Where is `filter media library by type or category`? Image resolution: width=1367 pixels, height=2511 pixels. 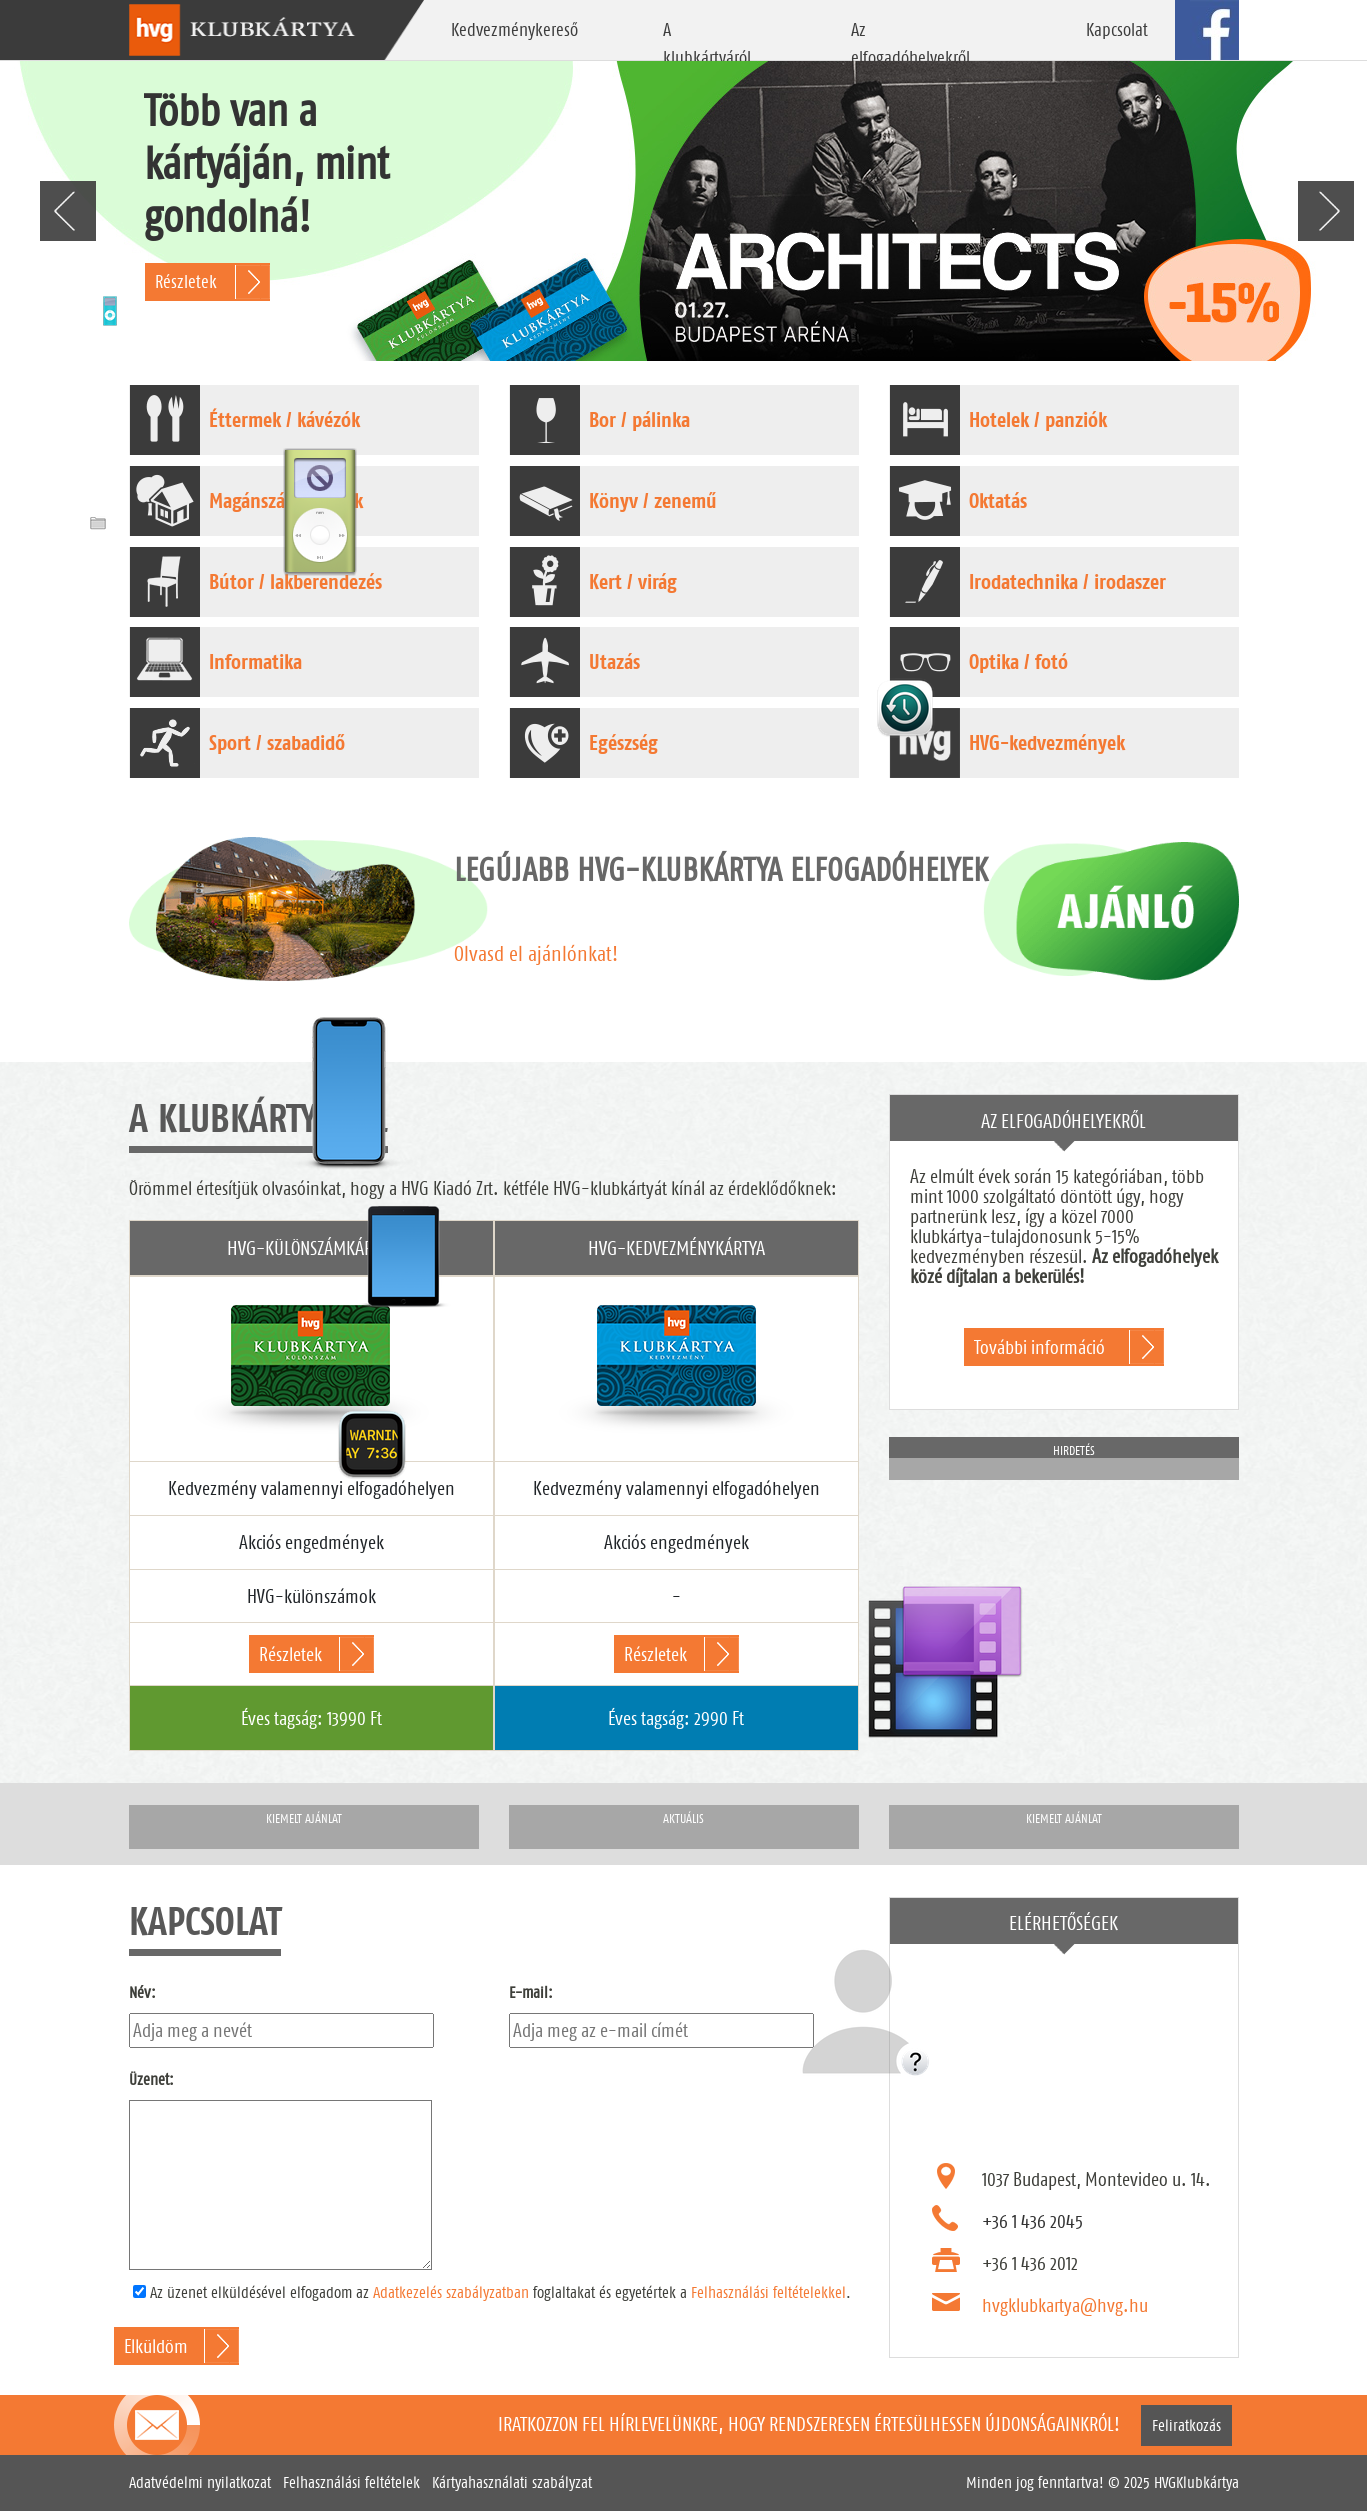 filter media library by type or category is located at coordinates (945, 1661).